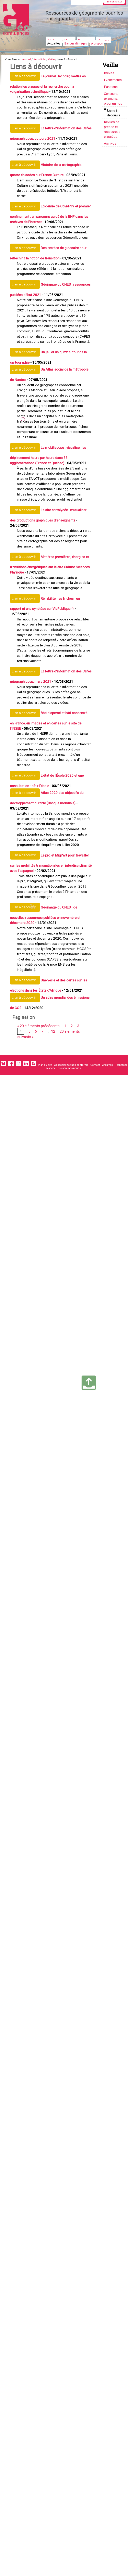 The image size is (128, 2576). Describe the element at coordinates (23, 419) in the screenshot. I see `unselected radio button or checkbox option` at that location.